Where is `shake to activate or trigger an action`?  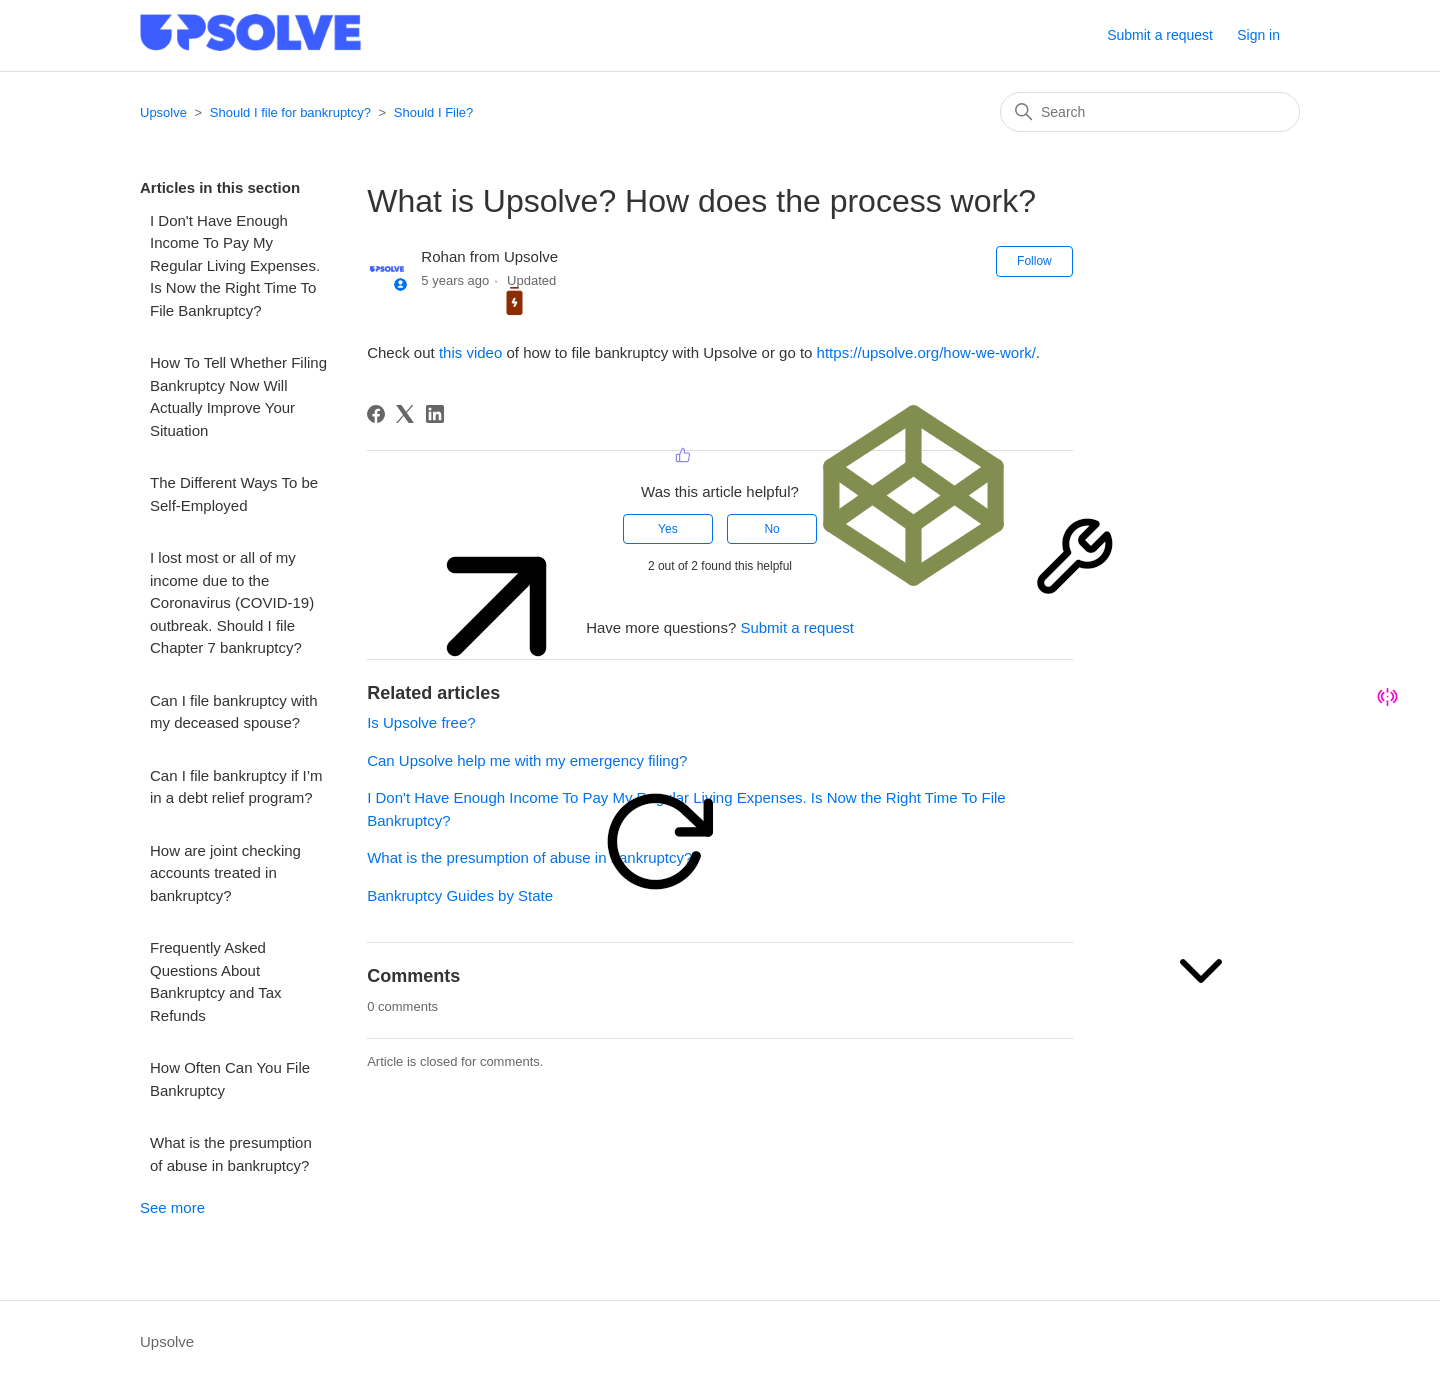 shake to activate or trigger an action is located at coordinates (1387, 697).